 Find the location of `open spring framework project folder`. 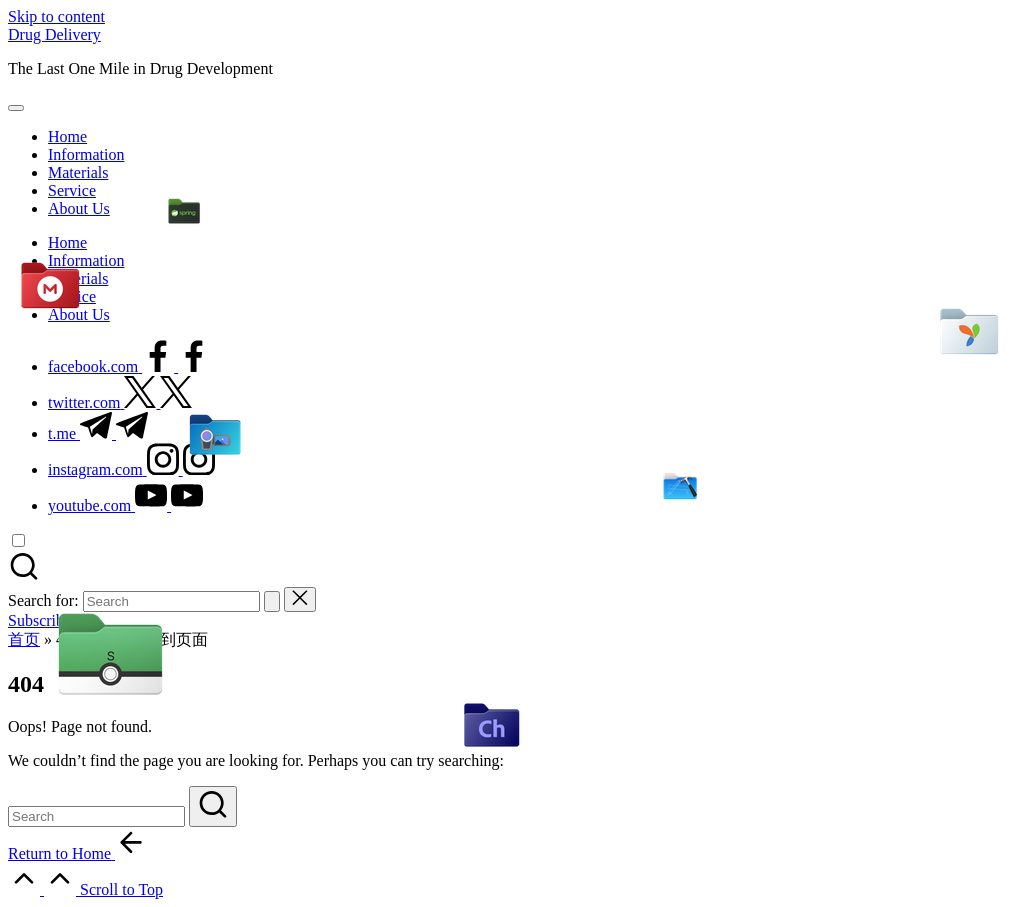

open spring framework project folder is located at coordinates (184, 212).